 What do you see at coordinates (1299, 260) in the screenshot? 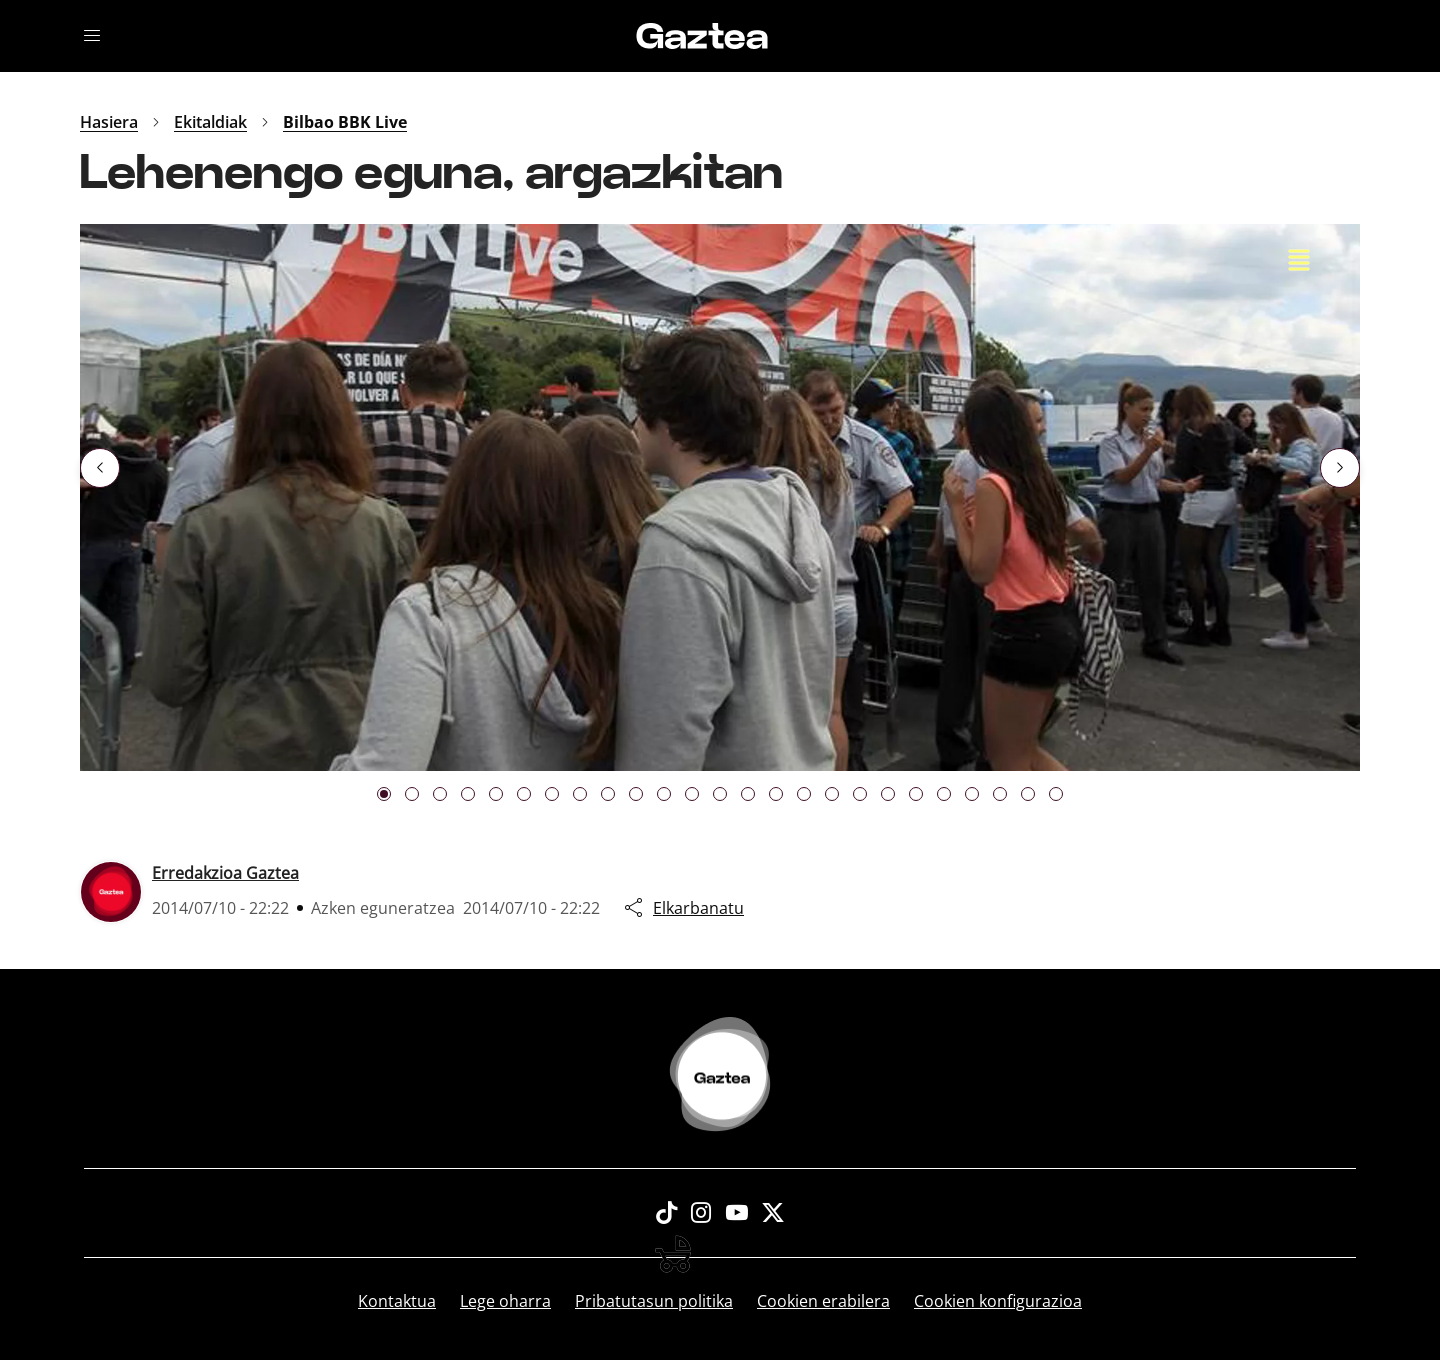
I see `justify text alignment` at bounding box center [1299, 260].